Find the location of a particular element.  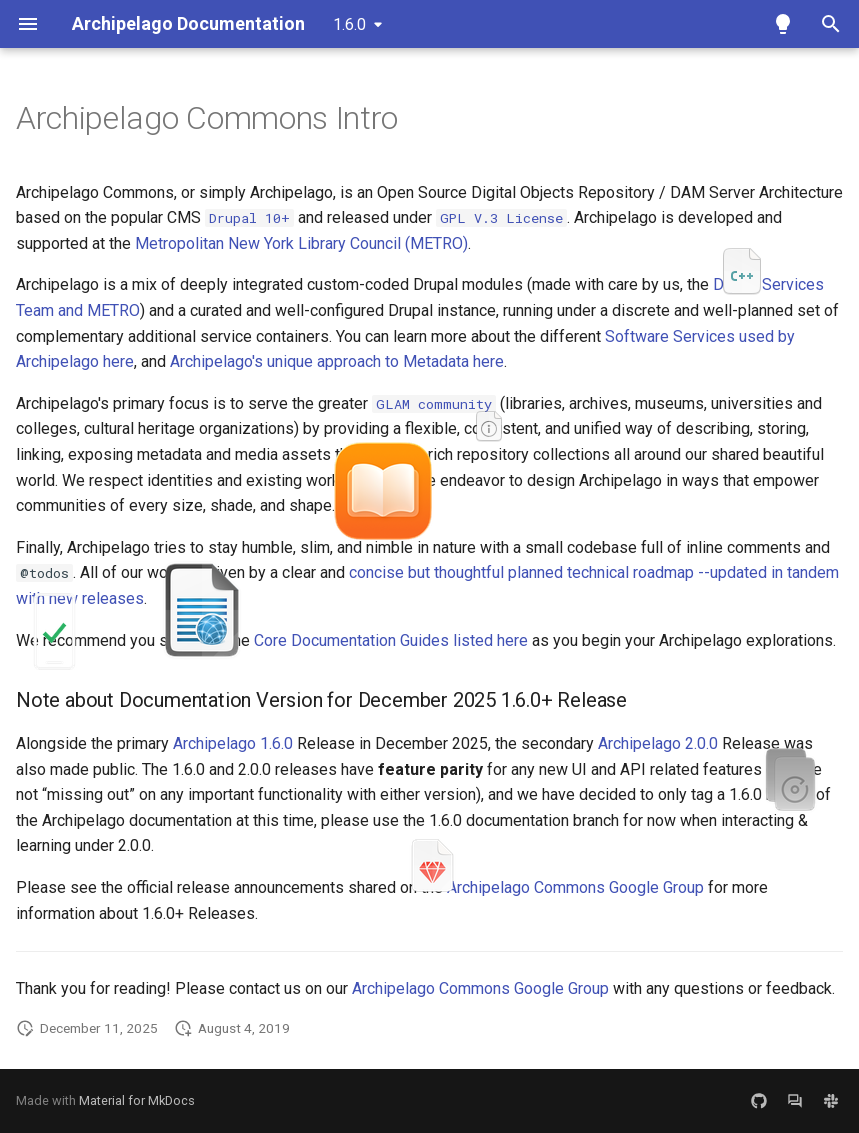

a C++ source code file is located at coordinates (742, 271).